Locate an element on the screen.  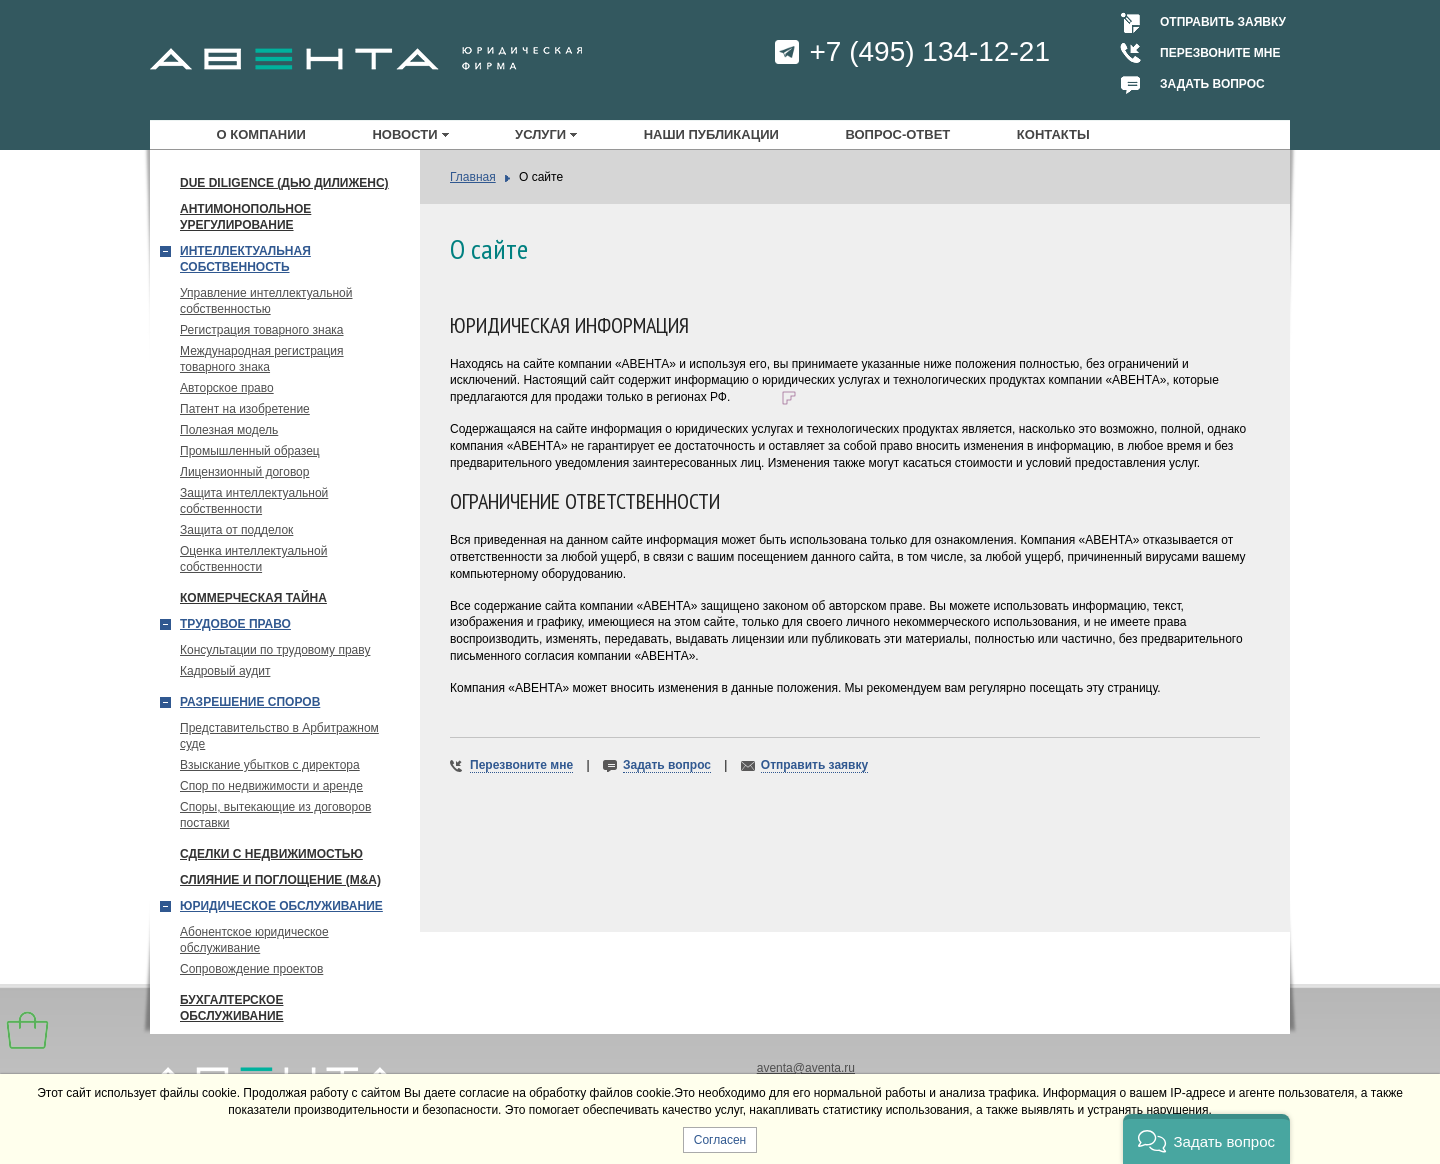
view your shopping bag is located at coordinates (27, 1032).